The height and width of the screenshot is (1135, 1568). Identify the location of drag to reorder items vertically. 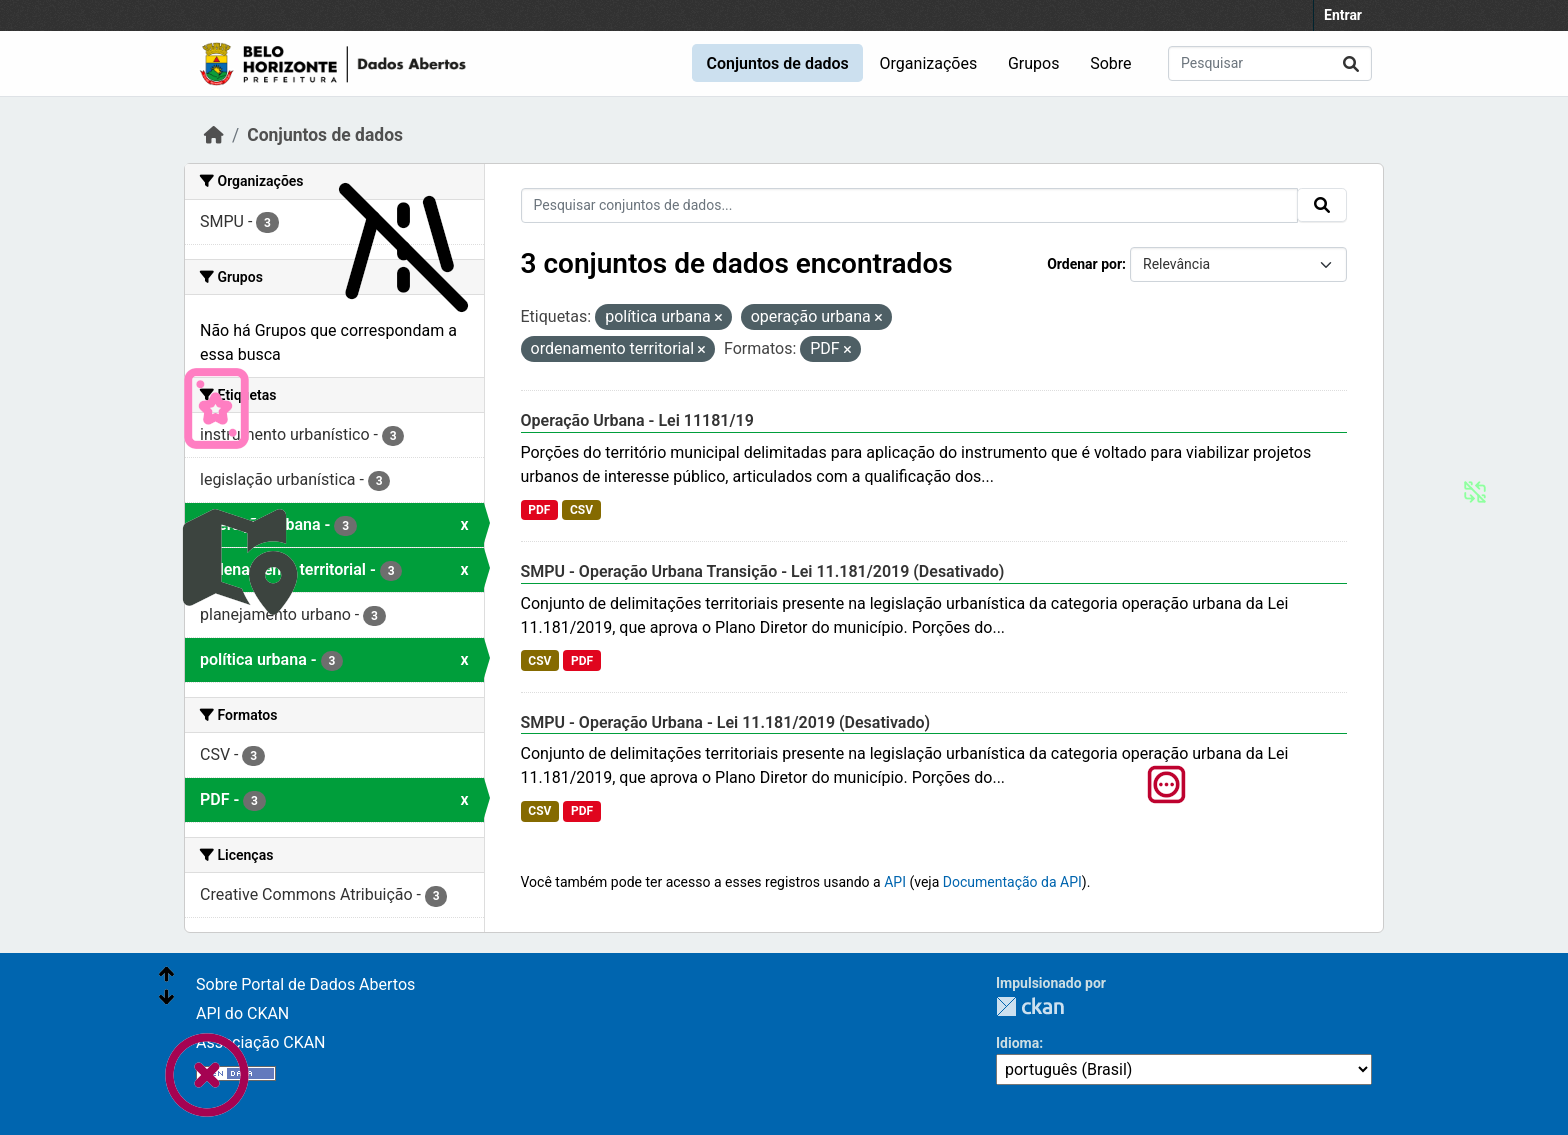
(166, 985).